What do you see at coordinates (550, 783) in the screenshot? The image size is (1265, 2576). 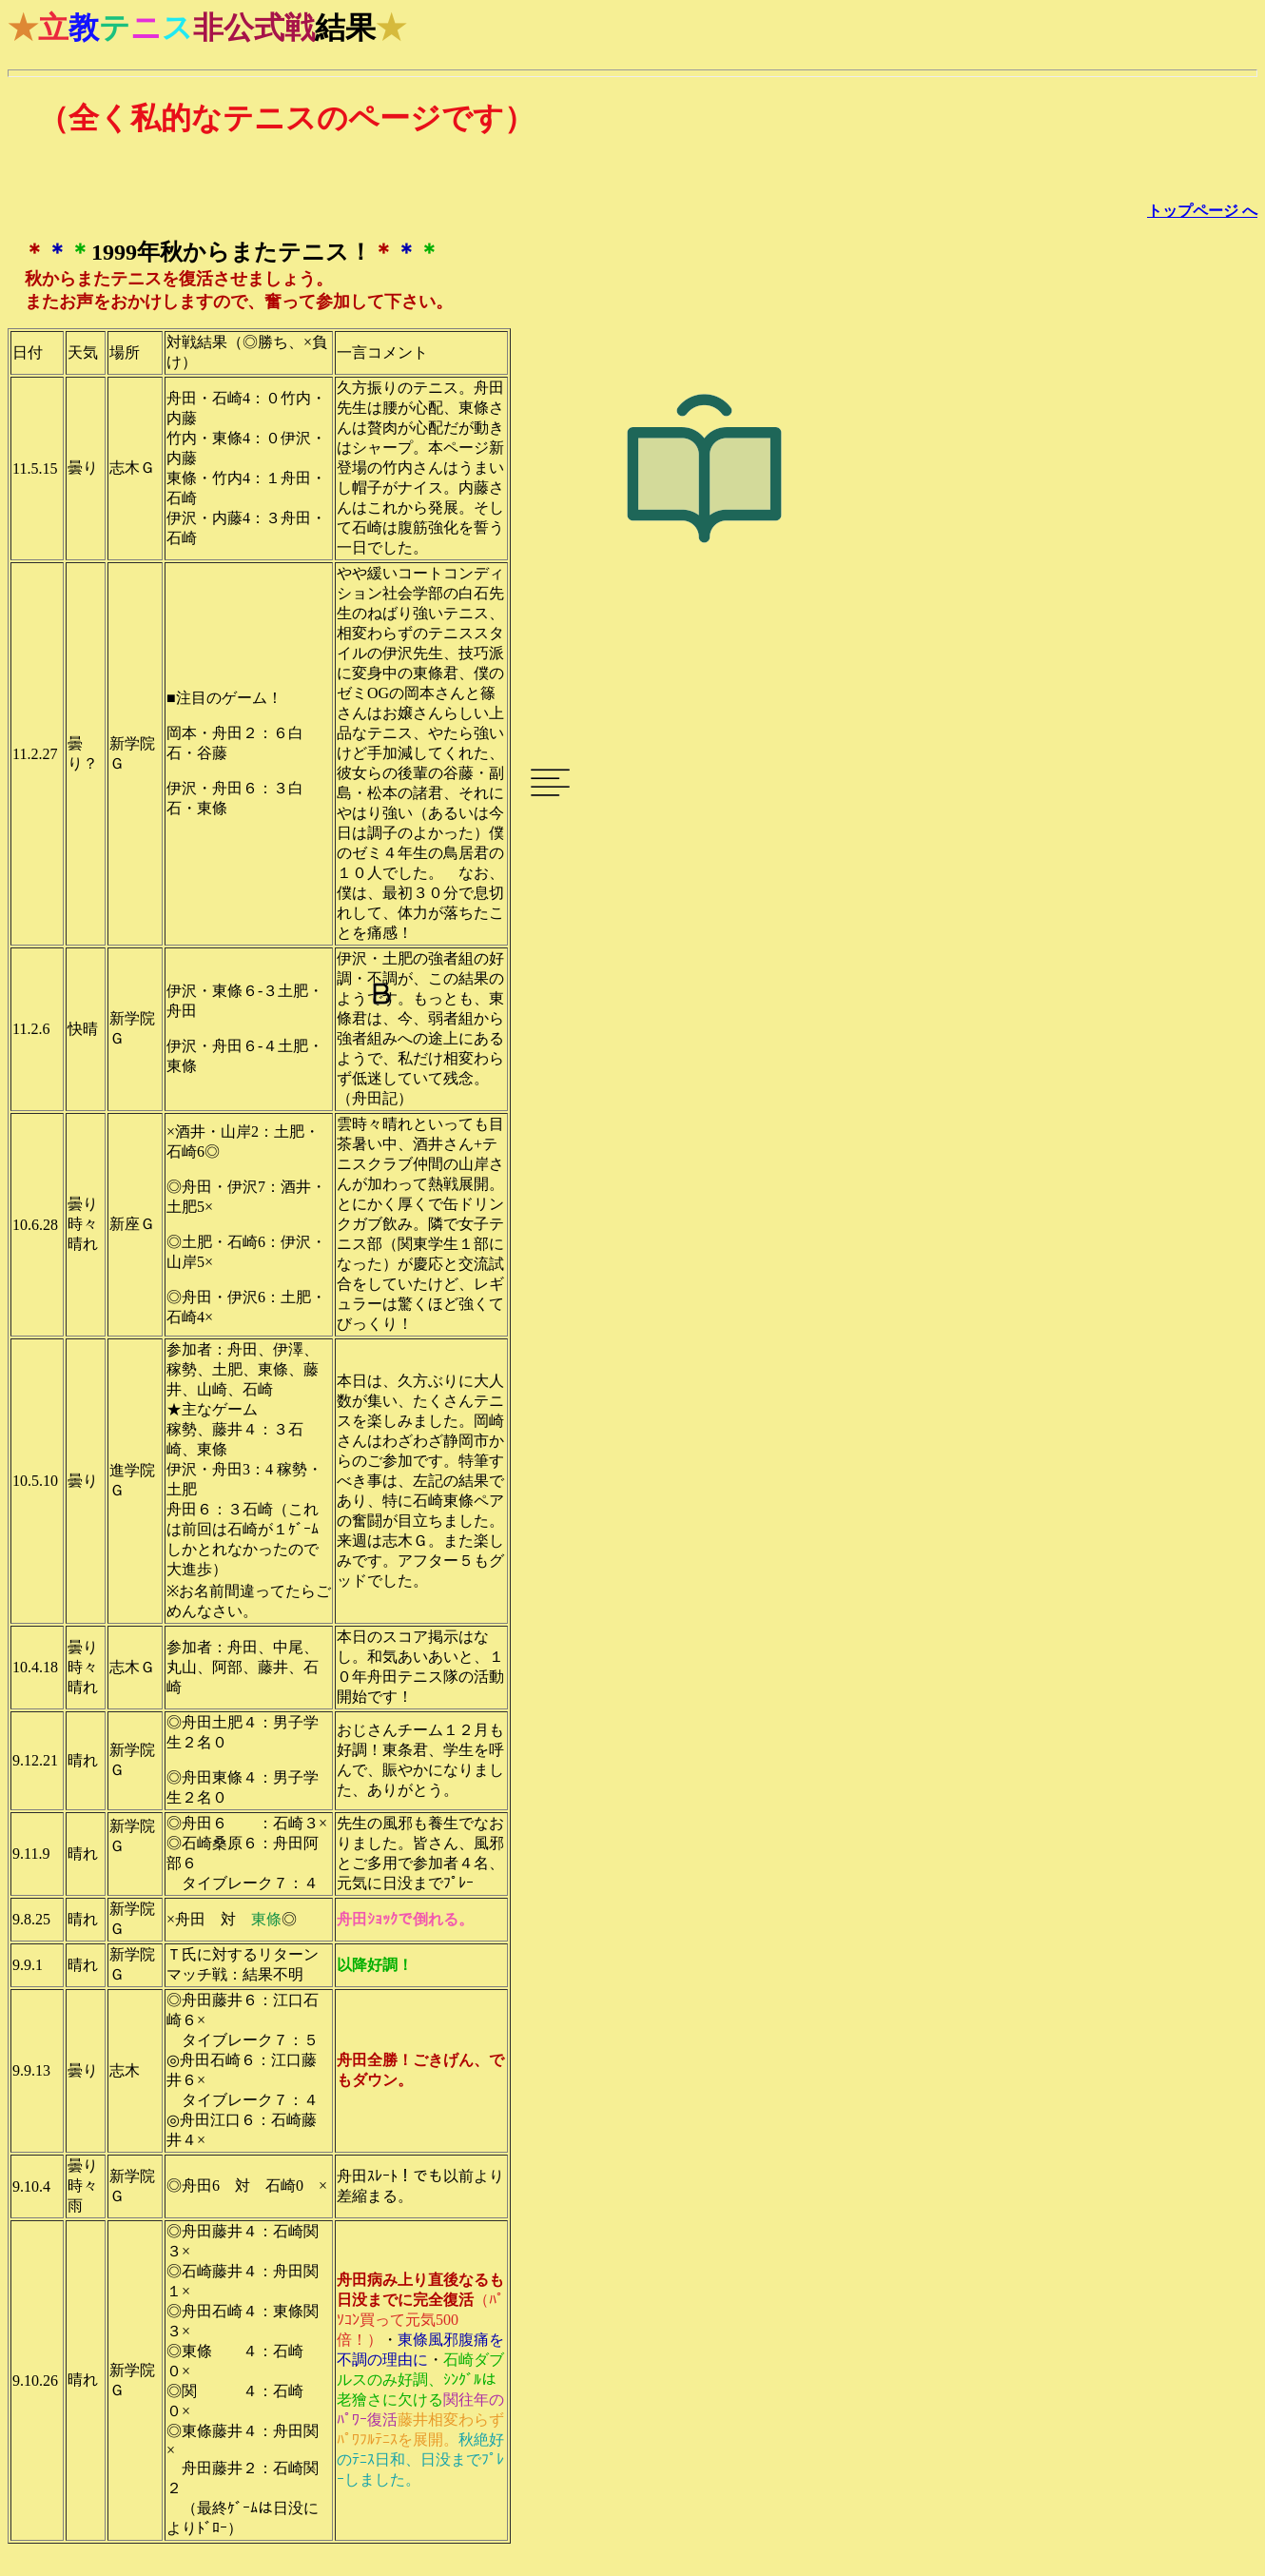 I see `align text to the left` at bounding box center [550, 783].